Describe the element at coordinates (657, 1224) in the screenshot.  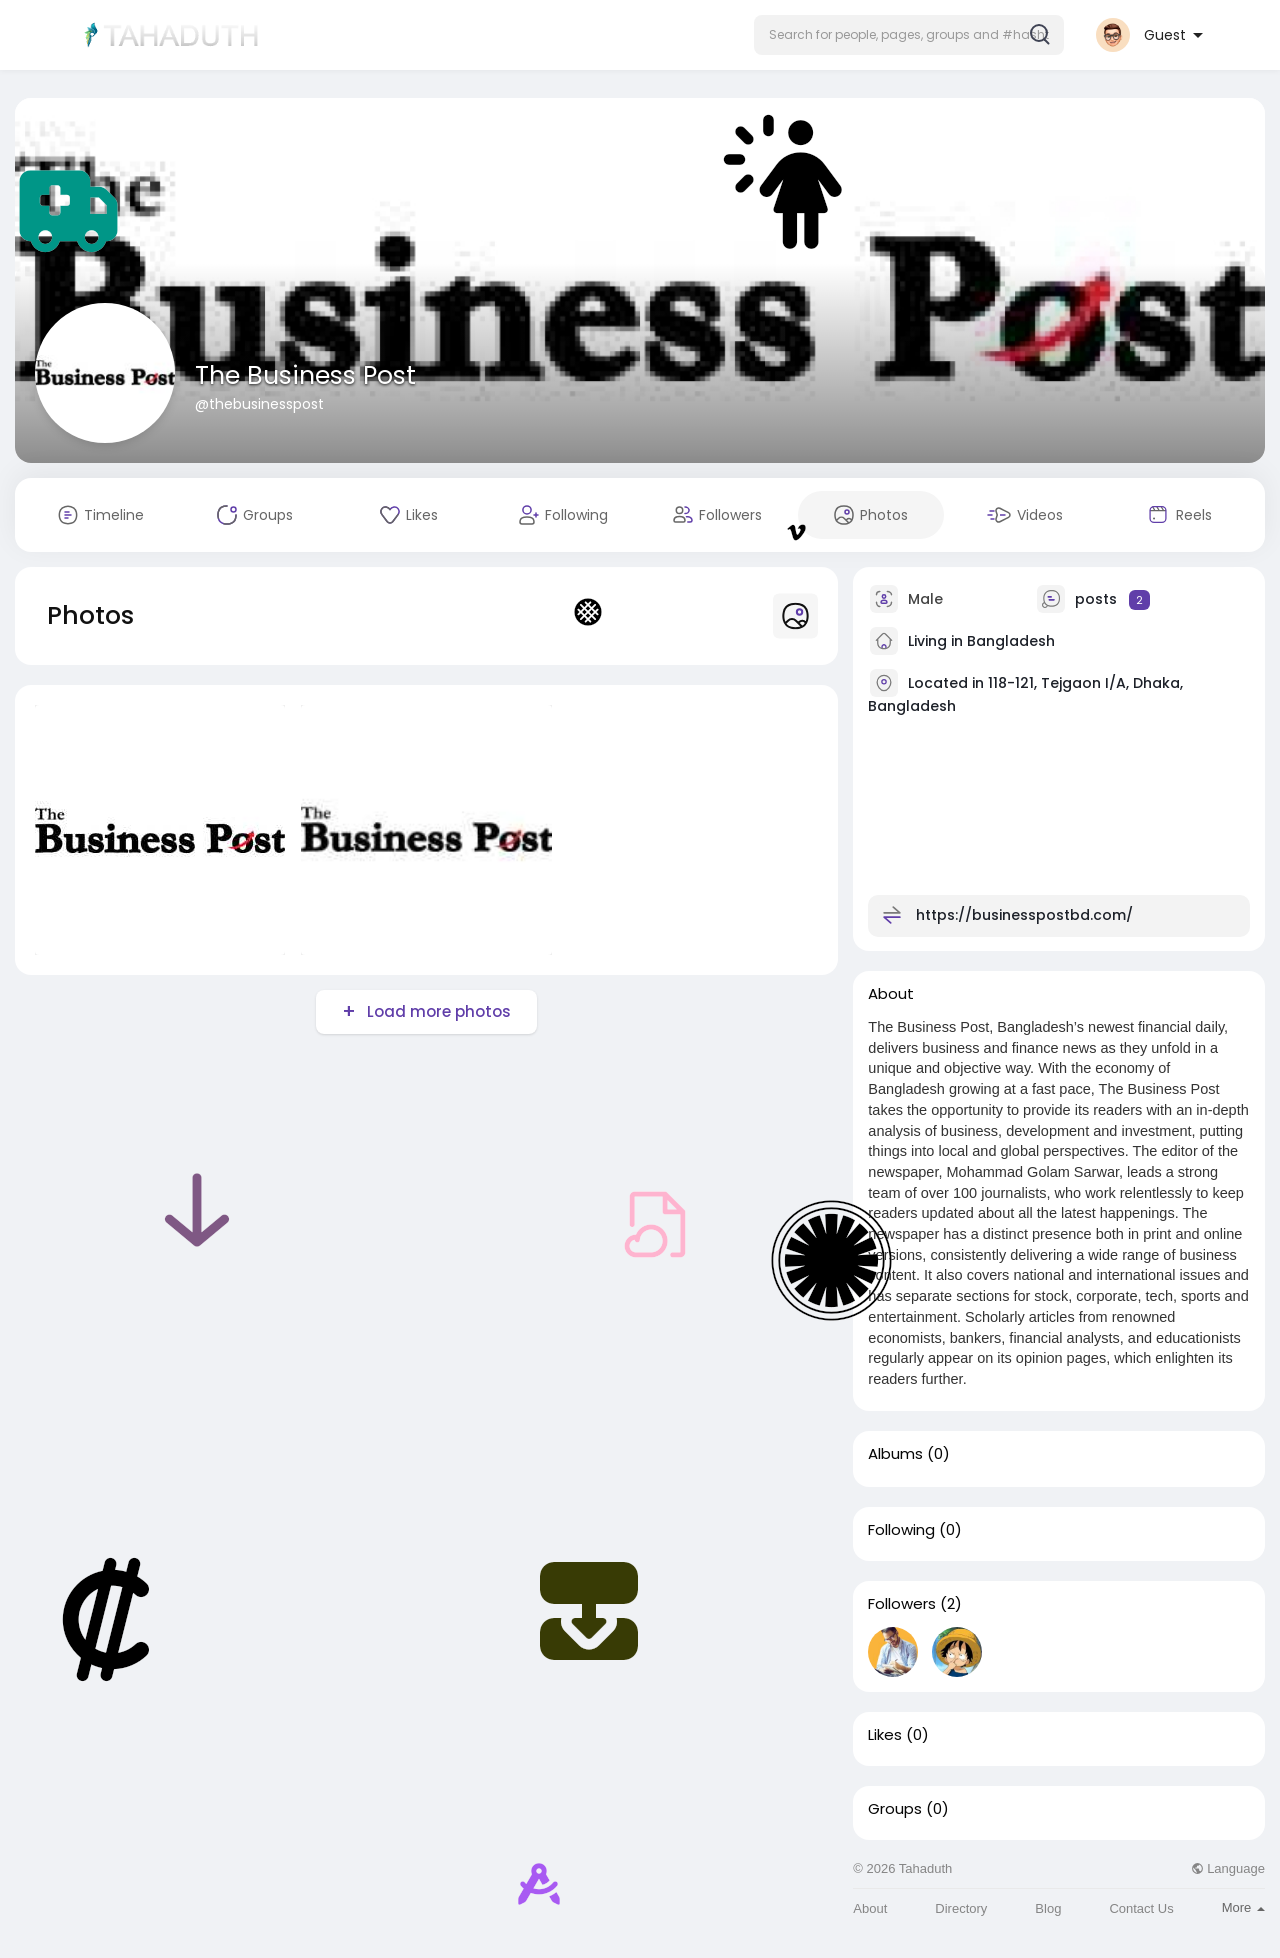
I see `access cloud-synced files` at that location.